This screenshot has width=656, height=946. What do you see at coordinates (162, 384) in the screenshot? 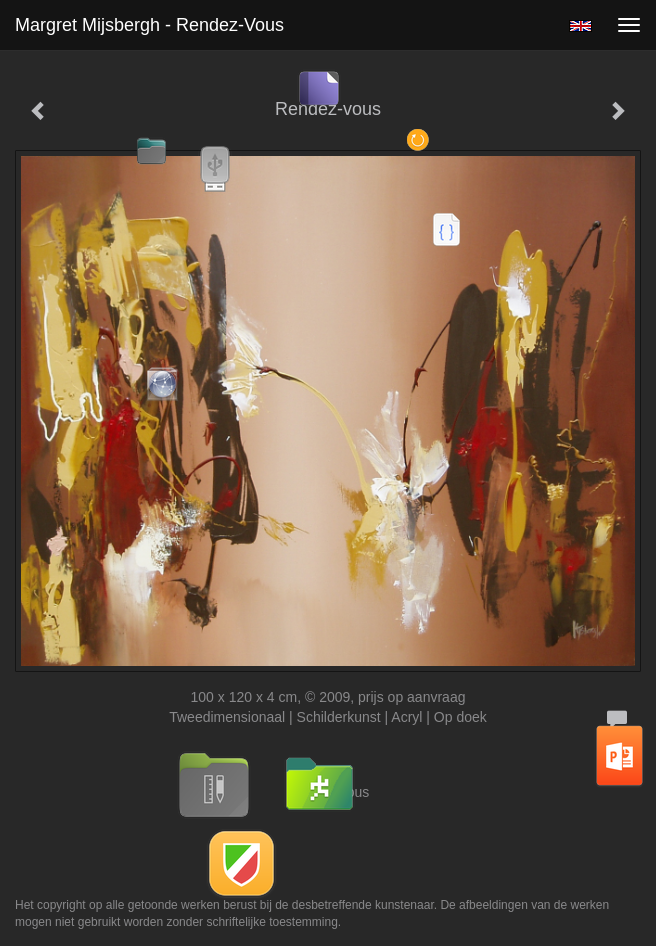
I see `connect to a network file server` at bounding box center [162, 384].